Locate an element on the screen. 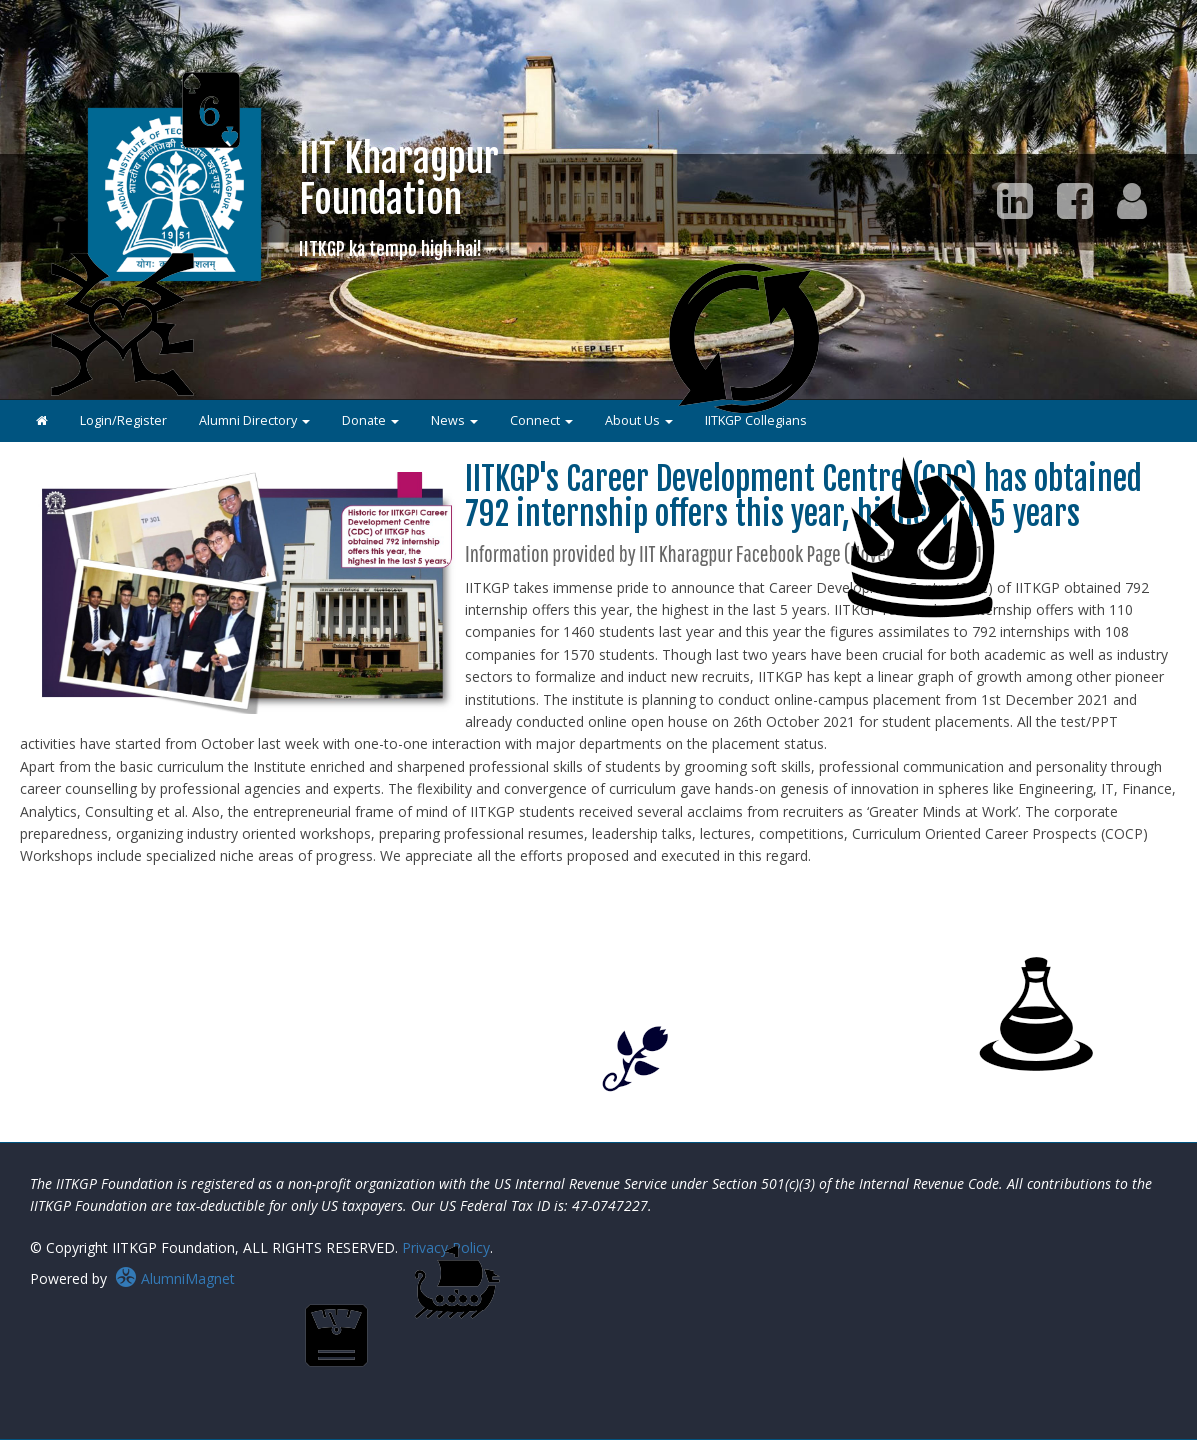 Image resolution: width=1197 pixels, height=1440 pixels. view weight or body metrics is located at coordinates (336, 1335).